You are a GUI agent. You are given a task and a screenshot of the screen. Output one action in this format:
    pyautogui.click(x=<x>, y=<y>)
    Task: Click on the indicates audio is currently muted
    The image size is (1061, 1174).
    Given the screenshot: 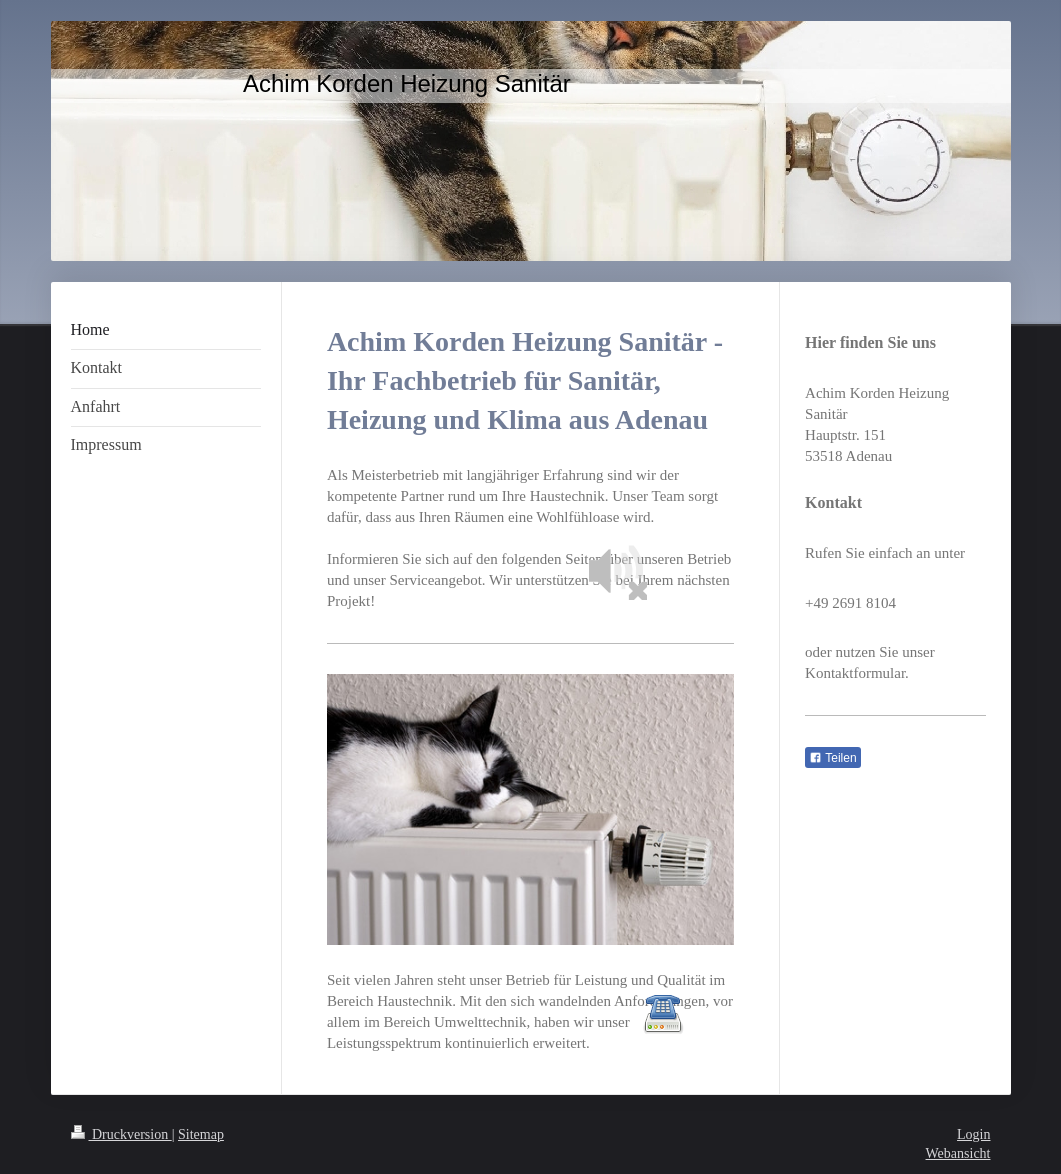 What is the action you would take?
    pyautogui.click(x=618, y=571)
    